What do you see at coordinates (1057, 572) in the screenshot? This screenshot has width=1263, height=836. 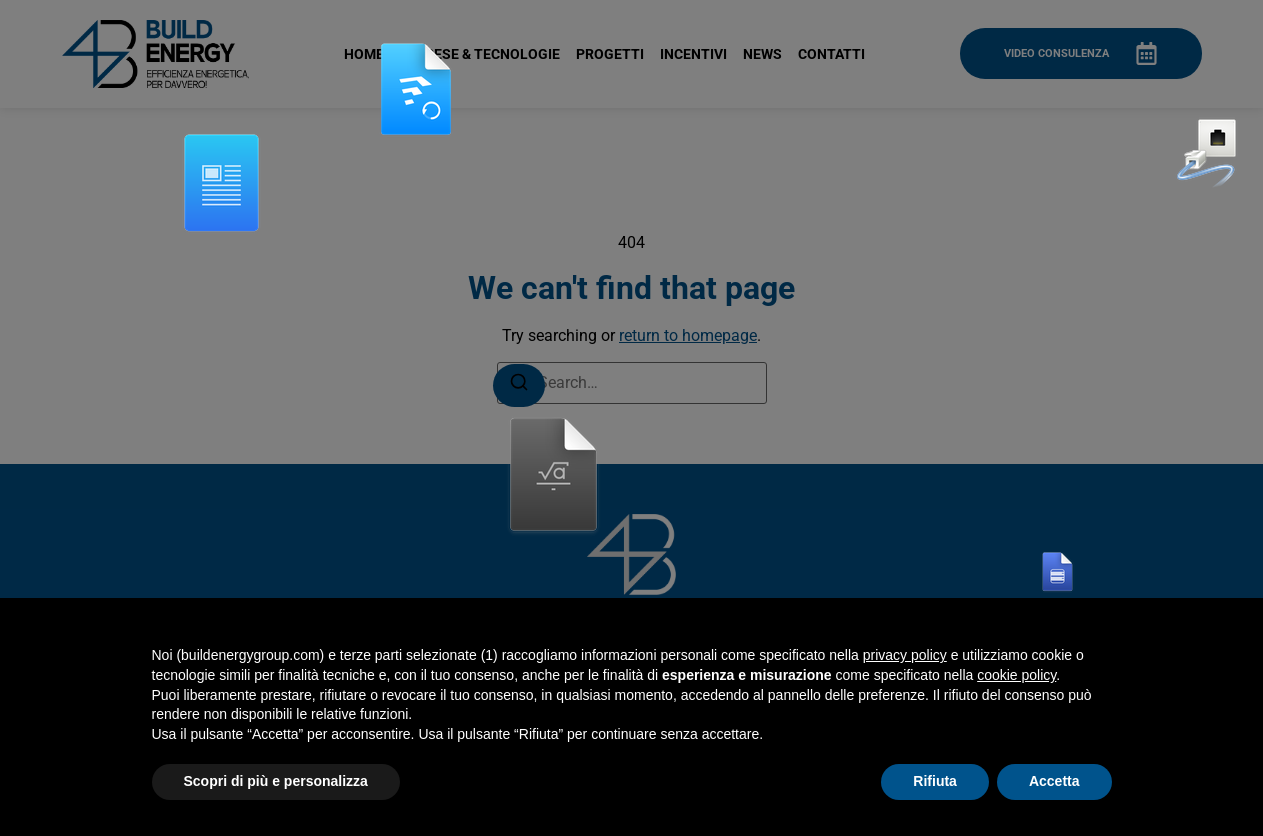 I see `SMB network workgroup file type` at bounding box center [1057, 572].